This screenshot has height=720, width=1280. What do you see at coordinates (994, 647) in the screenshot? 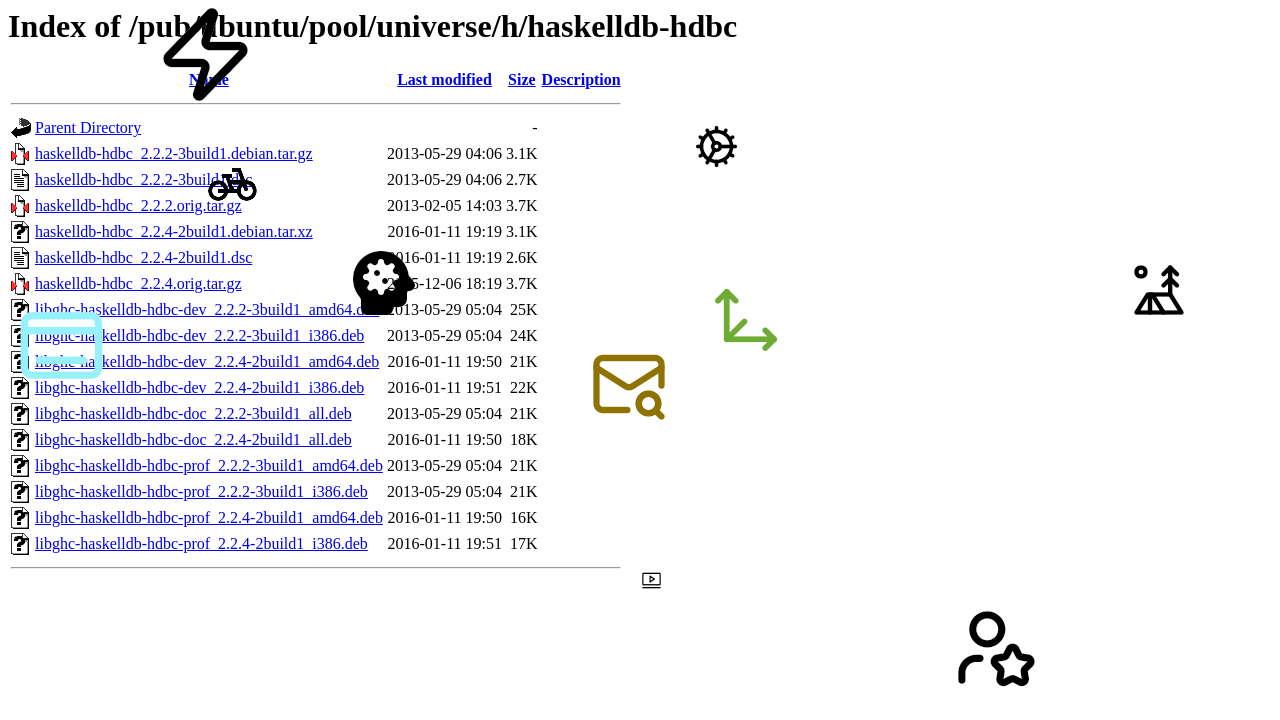
I see `view favorite or starred user` at bounding box center [994, 647].